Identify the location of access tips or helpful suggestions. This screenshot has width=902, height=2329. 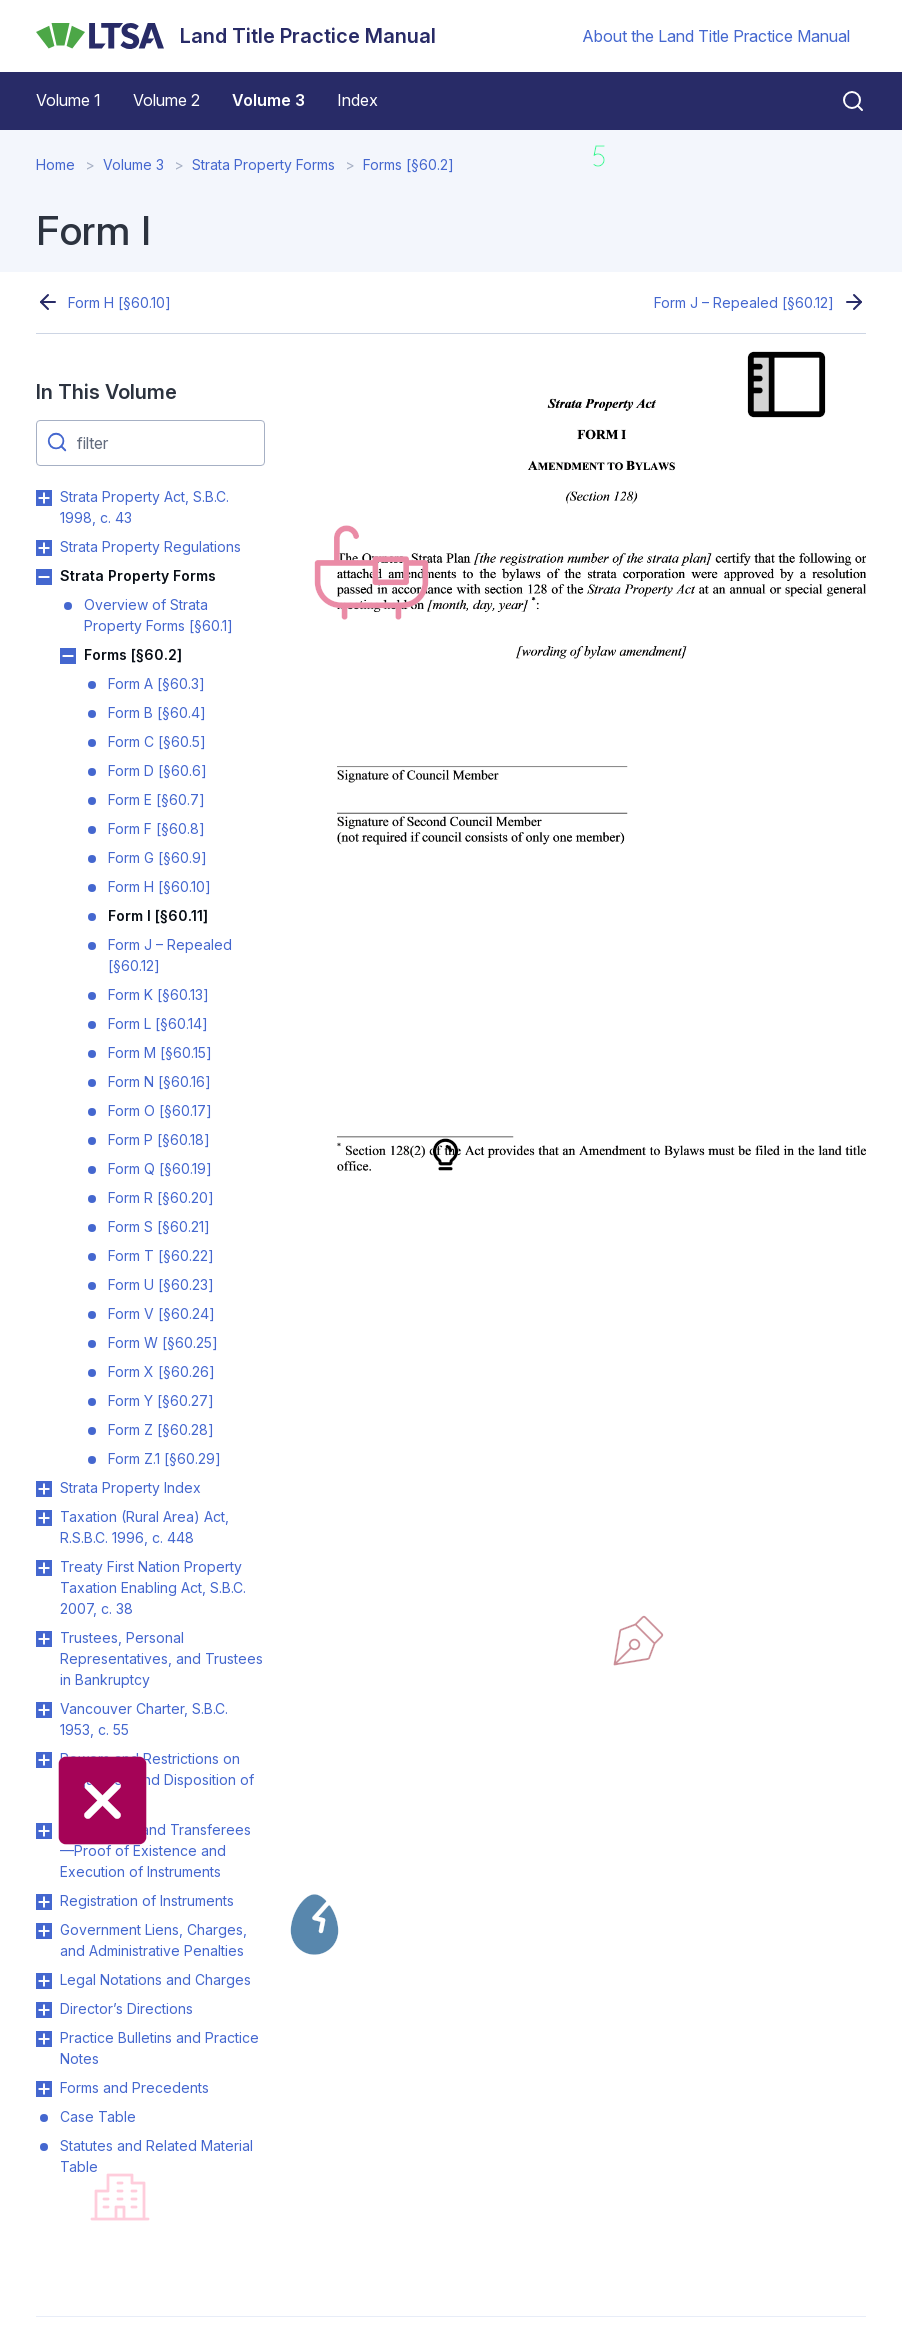
(445, 1154).